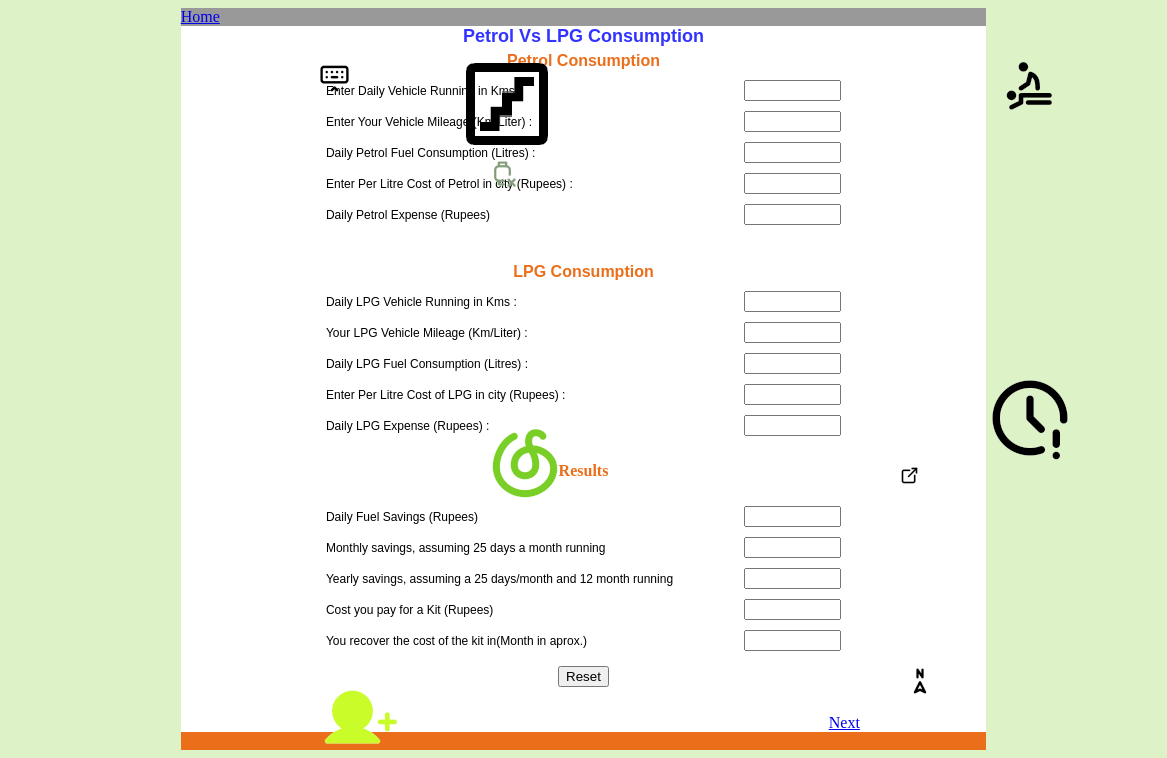  What do you see at coordinates (358, 719) in the screenshot?
I see `add a new contact or friend` at bounding box center [358, 719].